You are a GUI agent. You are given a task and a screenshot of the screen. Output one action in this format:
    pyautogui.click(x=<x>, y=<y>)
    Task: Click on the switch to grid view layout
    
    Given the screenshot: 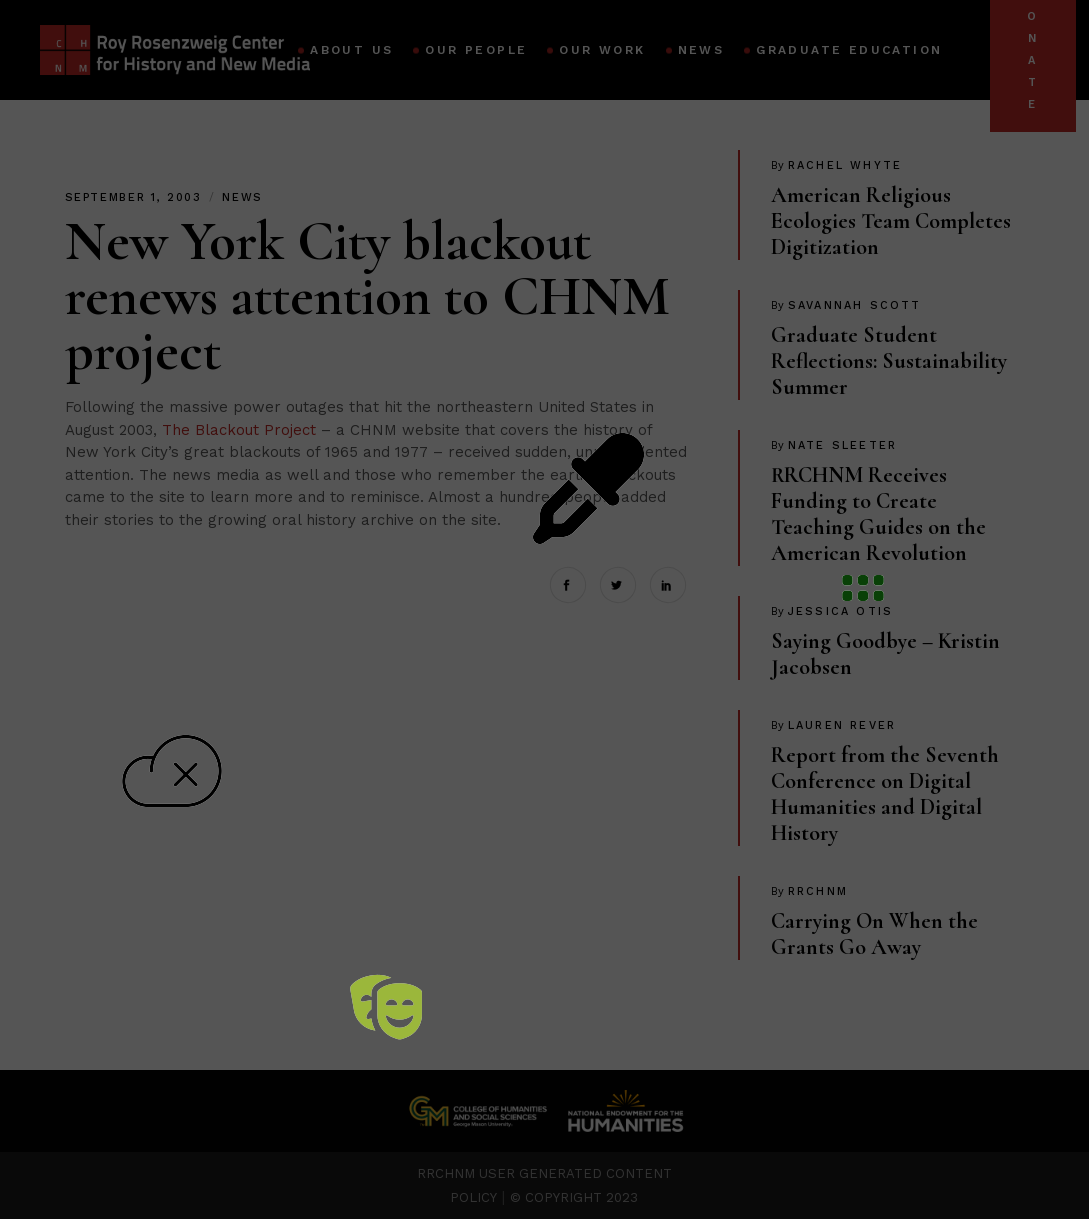 What is the action you would take?
    pyautogui.click(x=863, y=588)
    